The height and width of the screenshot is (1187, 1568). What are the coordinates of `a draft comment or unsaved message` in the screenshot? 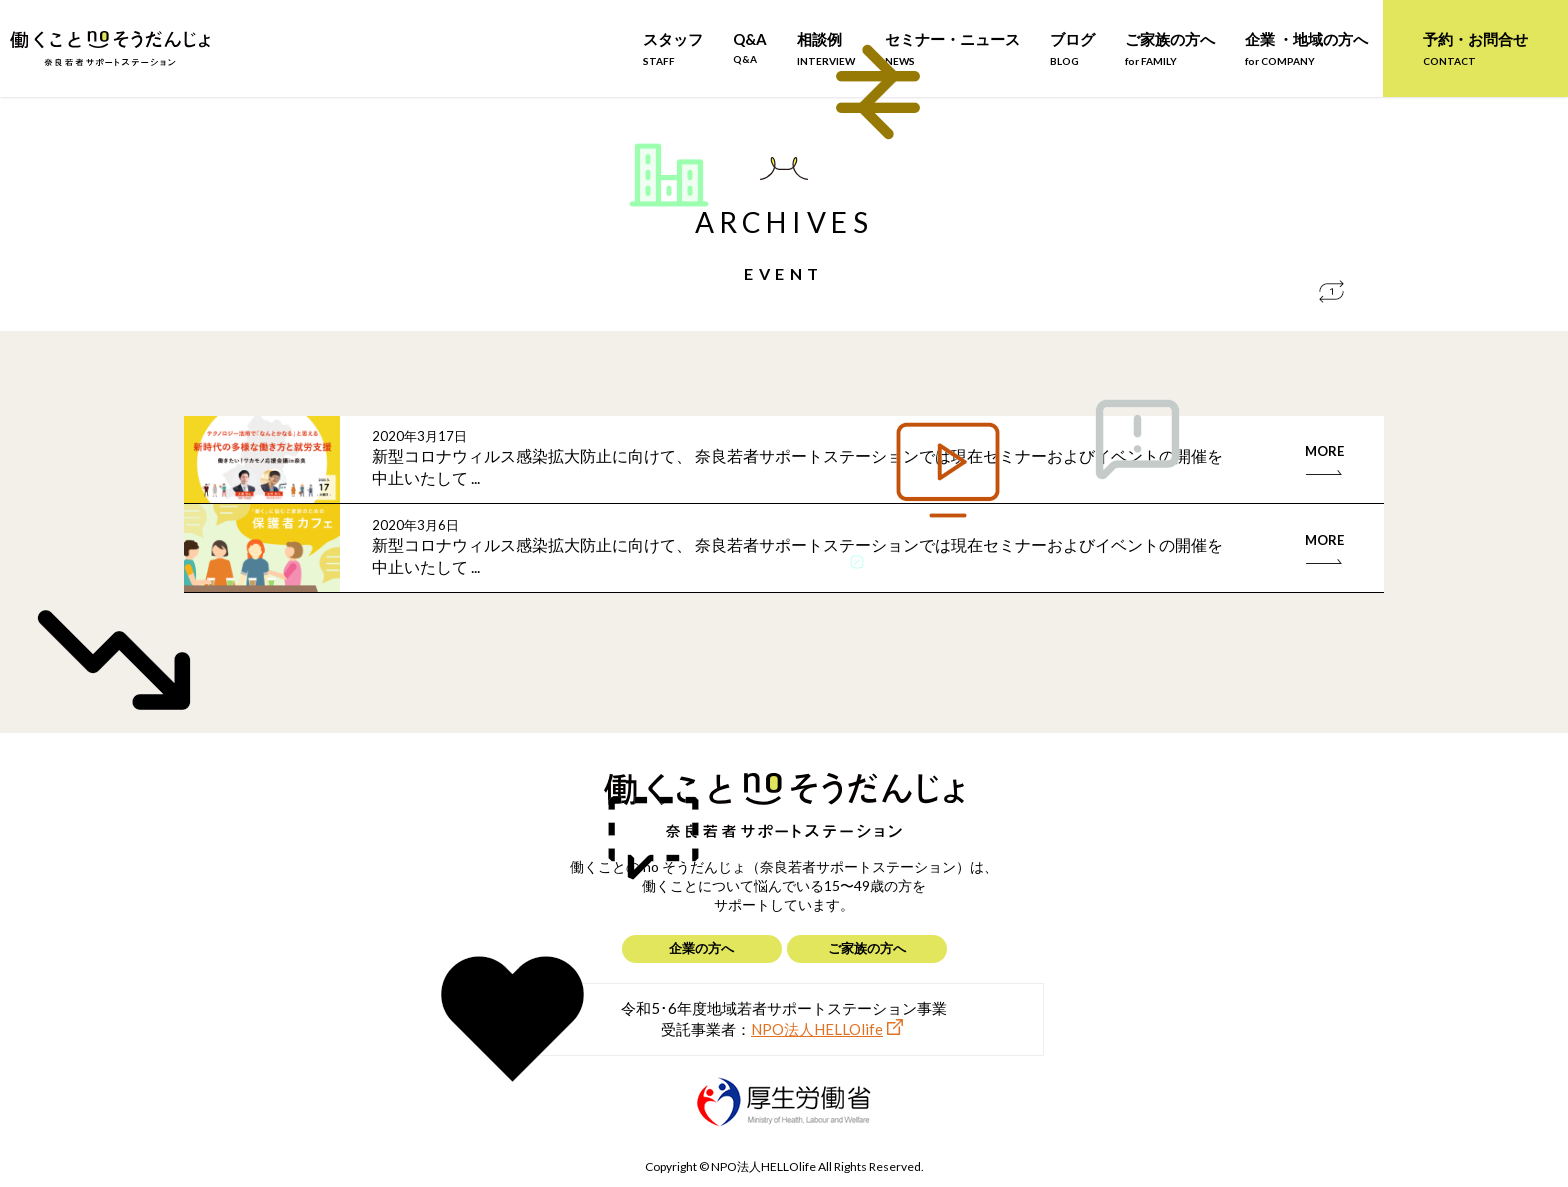 It's located at (653, 835).